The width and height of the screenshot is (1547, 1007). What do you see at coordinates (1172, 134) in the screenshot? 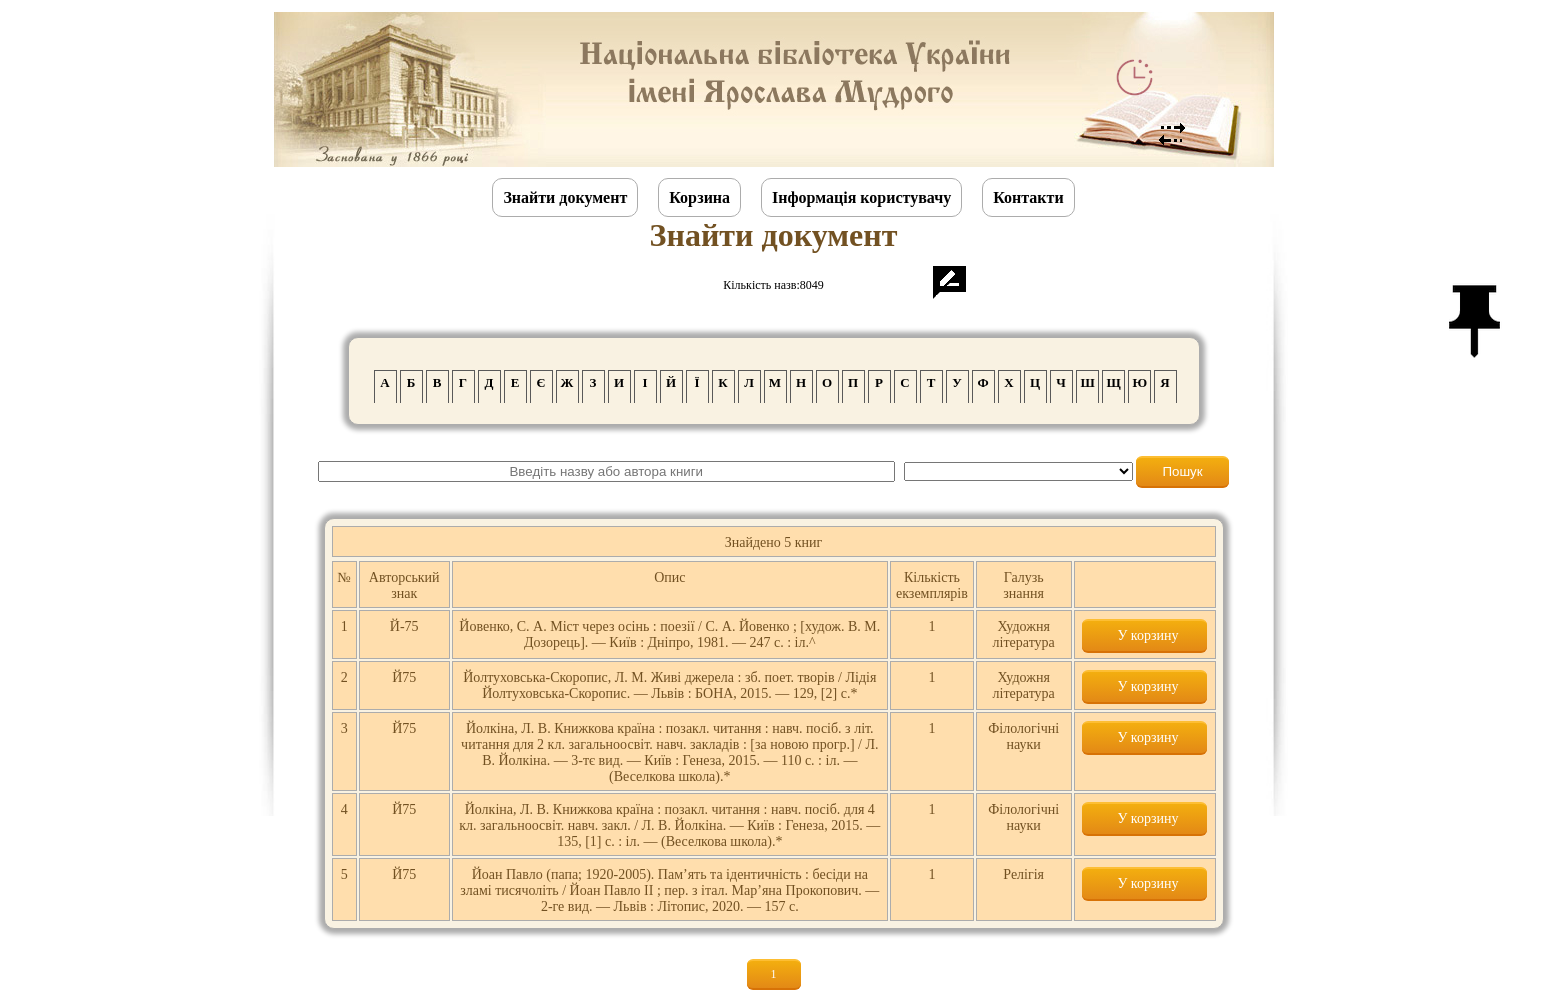
I see `view route with multiple stops` at bounding box center [1172, 134].